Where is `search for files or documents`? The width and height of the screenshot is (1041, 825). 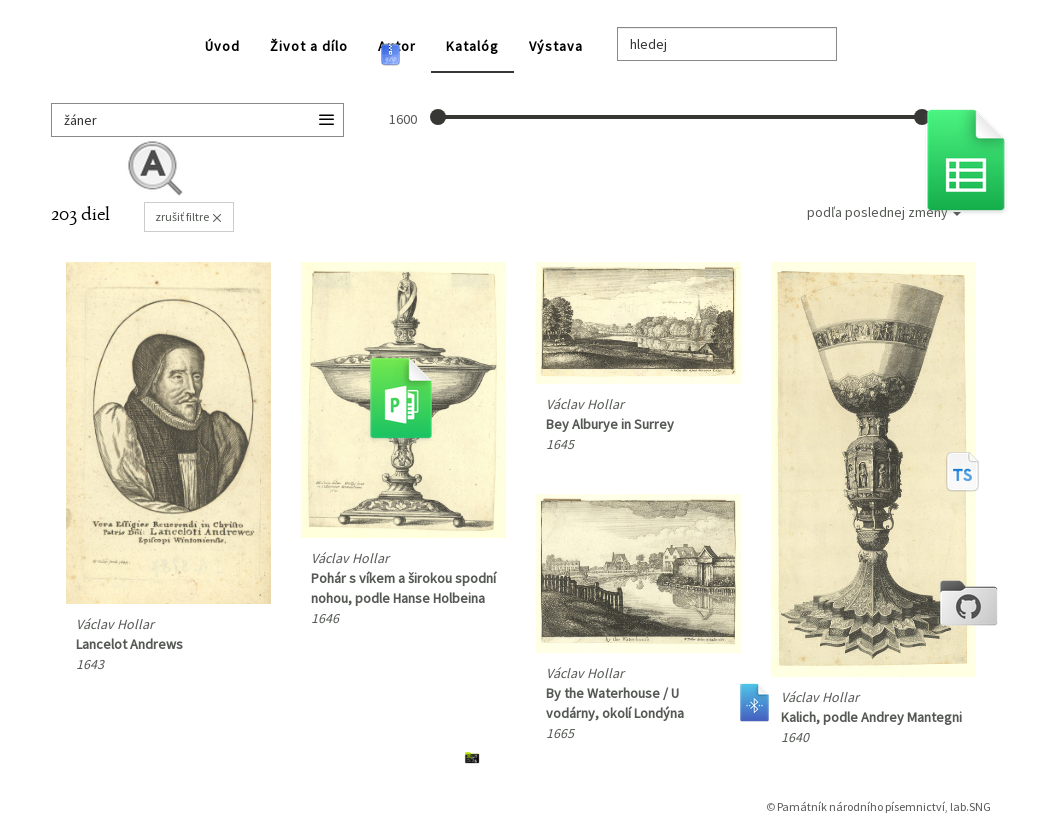 search for files or documents is located at coordinates (155, 168).